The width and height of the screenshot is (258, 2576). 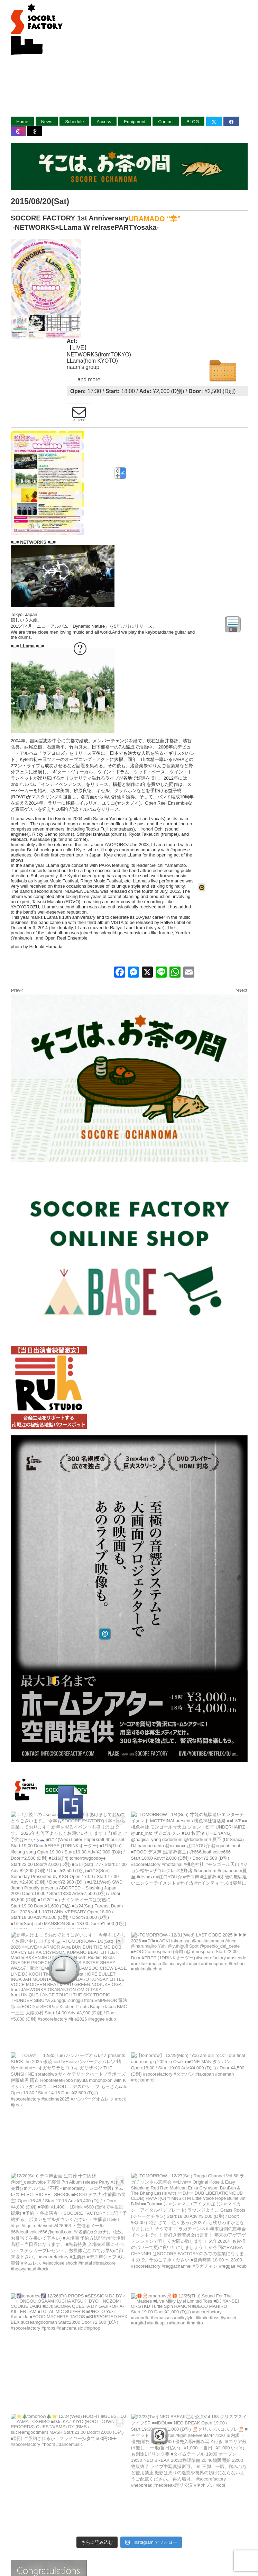 I want to click on open gnome characters app, so click(x=120, y=473).